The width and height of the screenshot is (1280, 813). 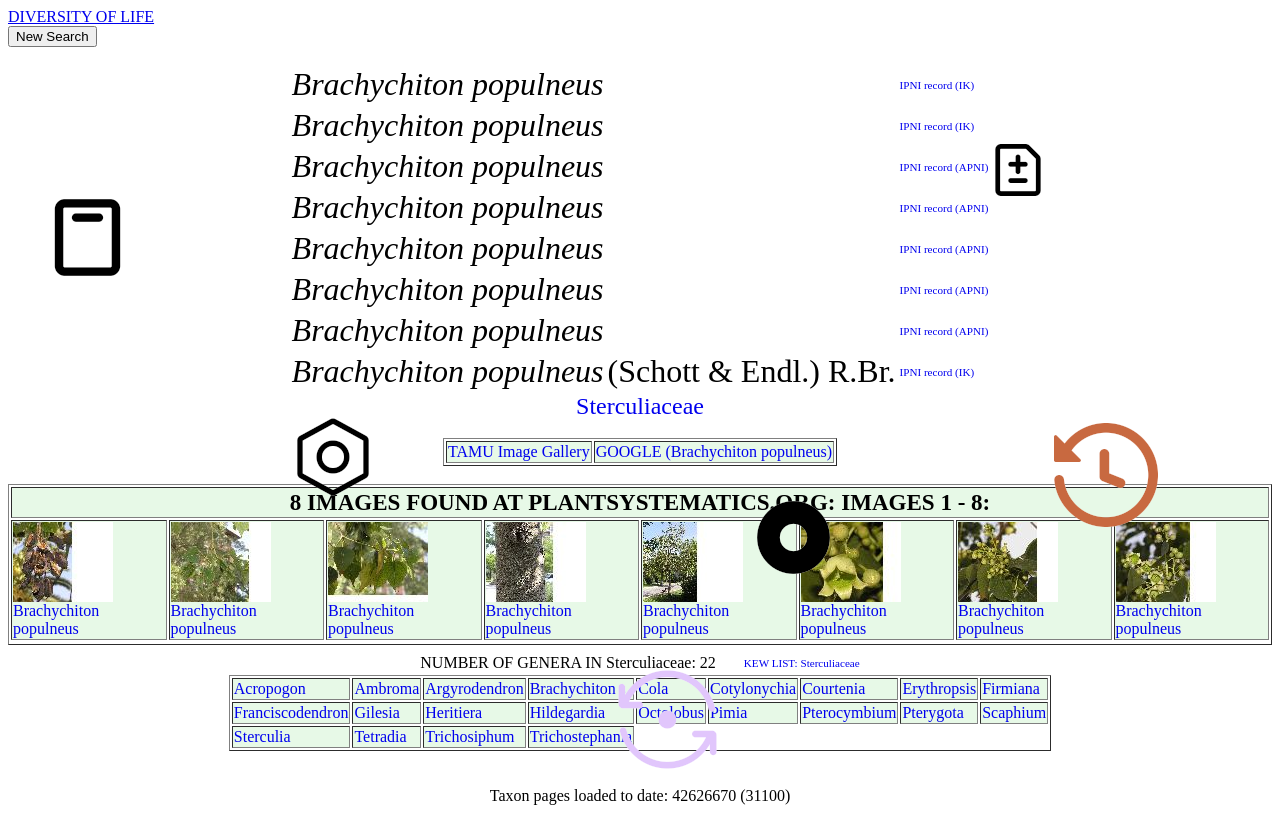 I want to click on indicates a selected radio button option, so click(x=793, y=537).